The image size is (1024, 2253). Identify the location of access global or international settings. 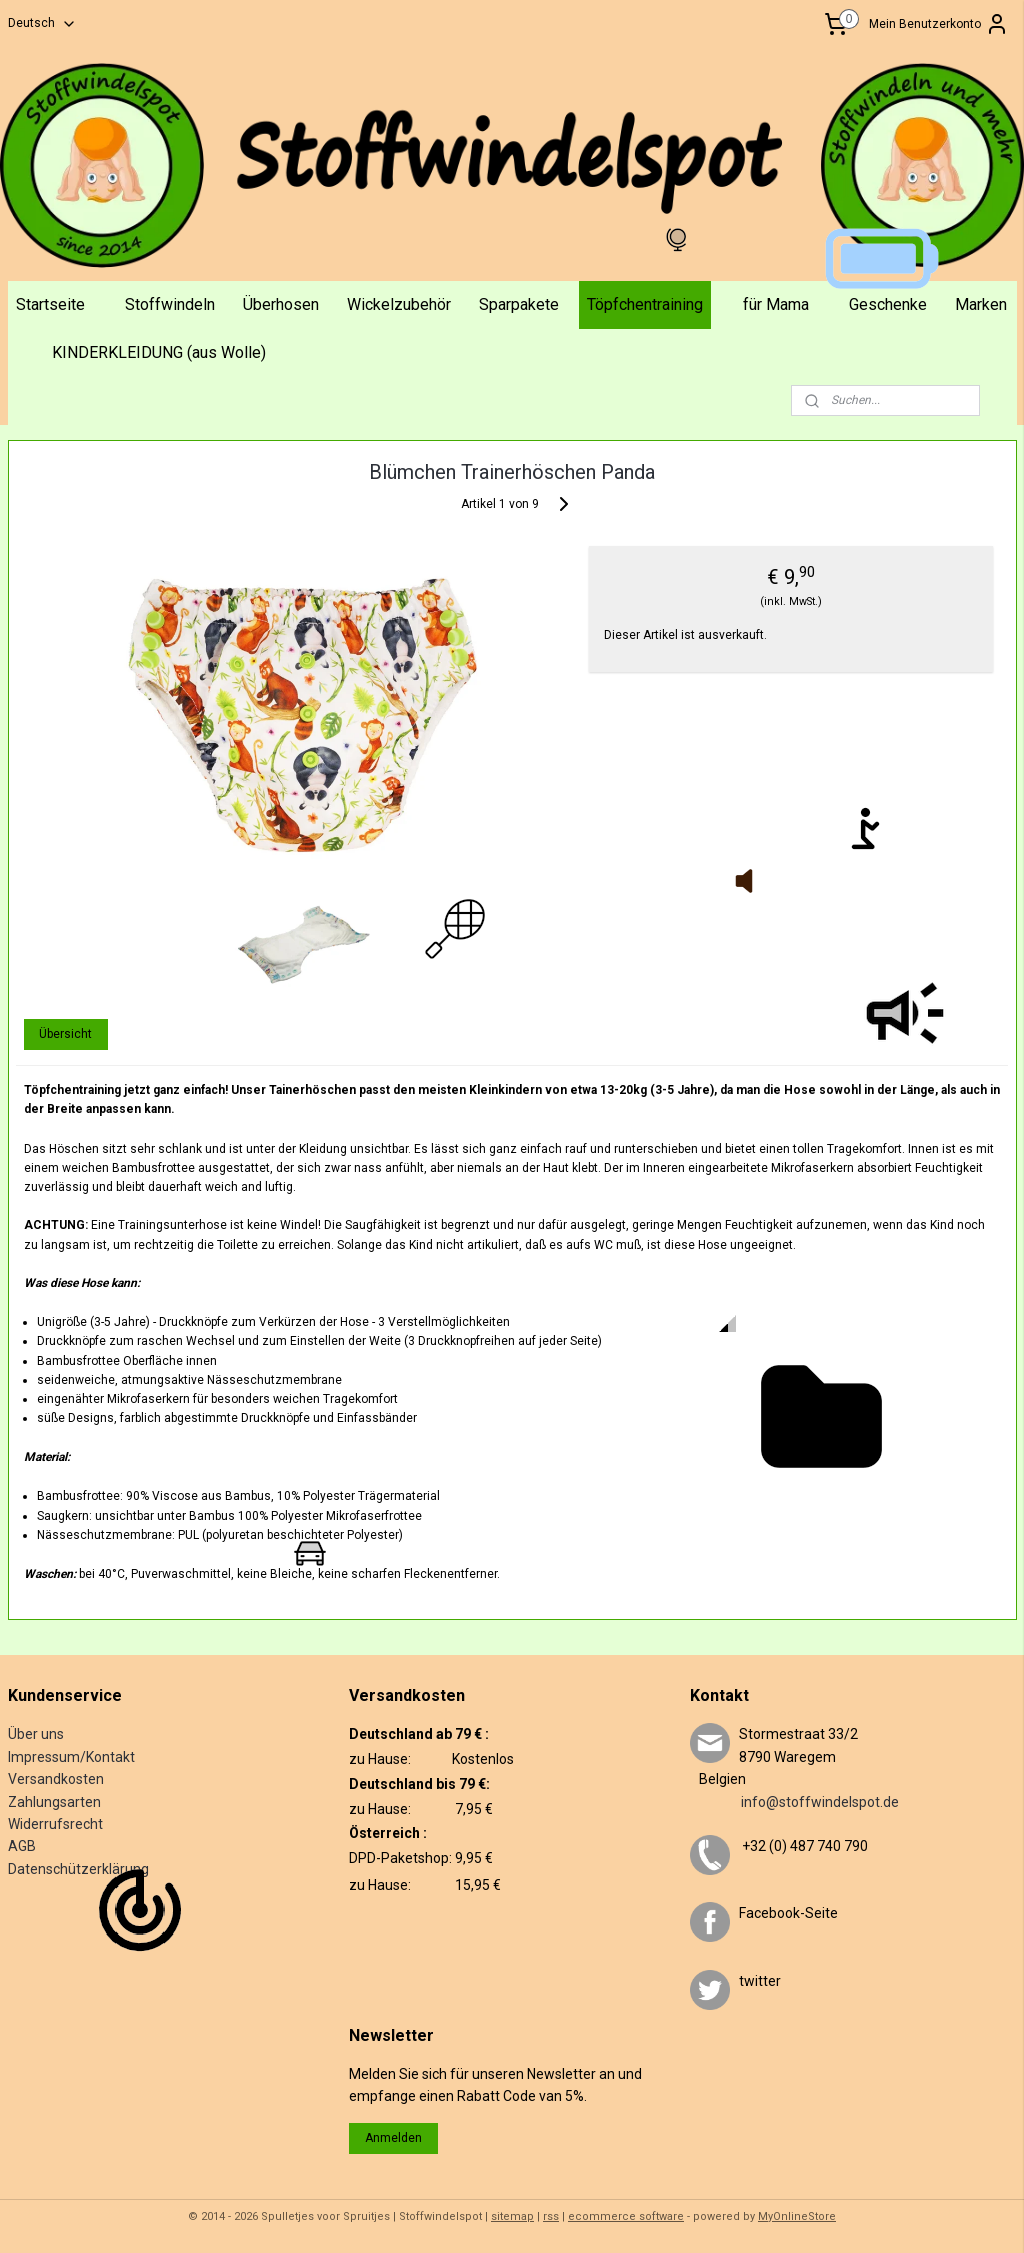
(677, 239).